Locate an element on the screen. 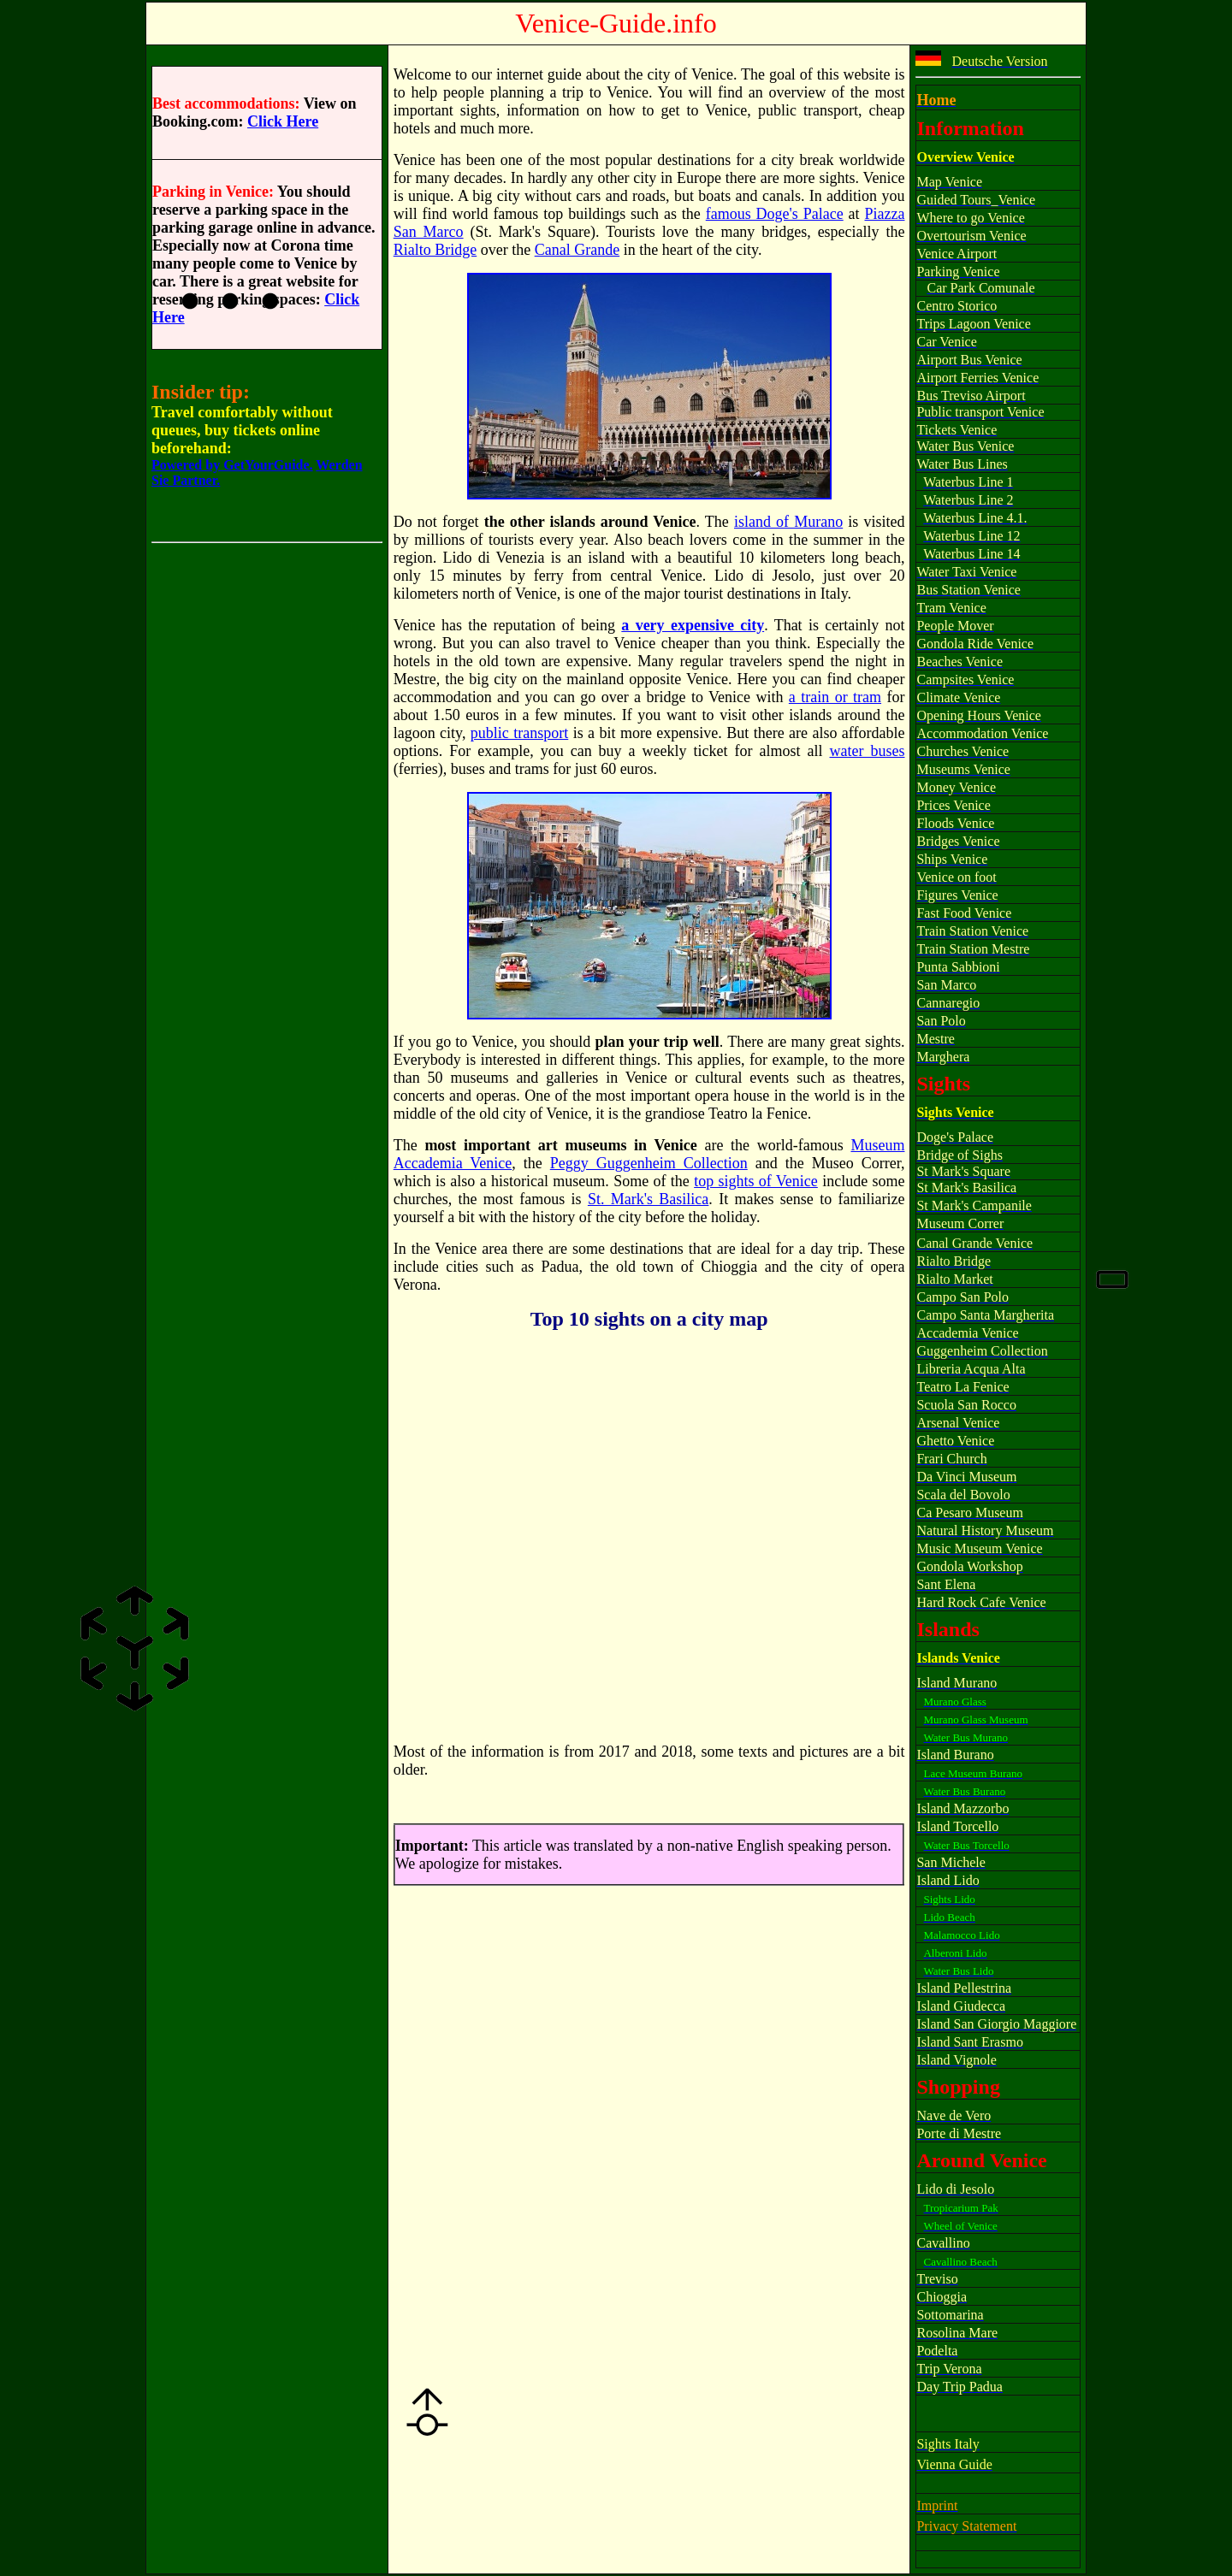 Image resolution: width=1232 pixels, height=2576 pixels. access apple AR features or settings is located at coordinates (134, 1648).